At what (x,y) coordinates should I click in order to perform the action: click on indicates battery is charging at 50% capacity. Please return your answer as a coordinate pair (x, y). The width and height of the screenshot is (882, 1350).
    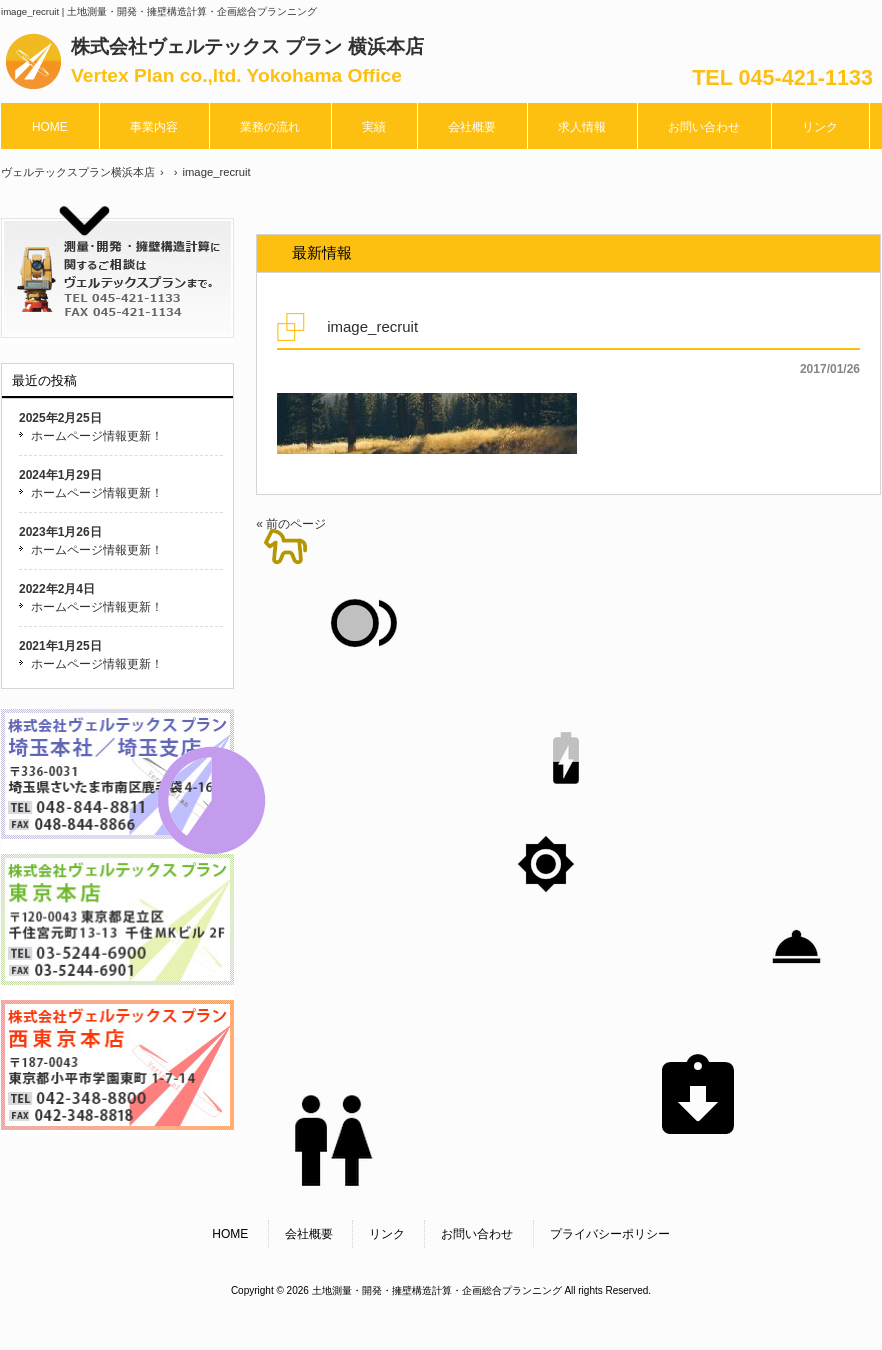
    Looking at the image, I should click on (566, 758).